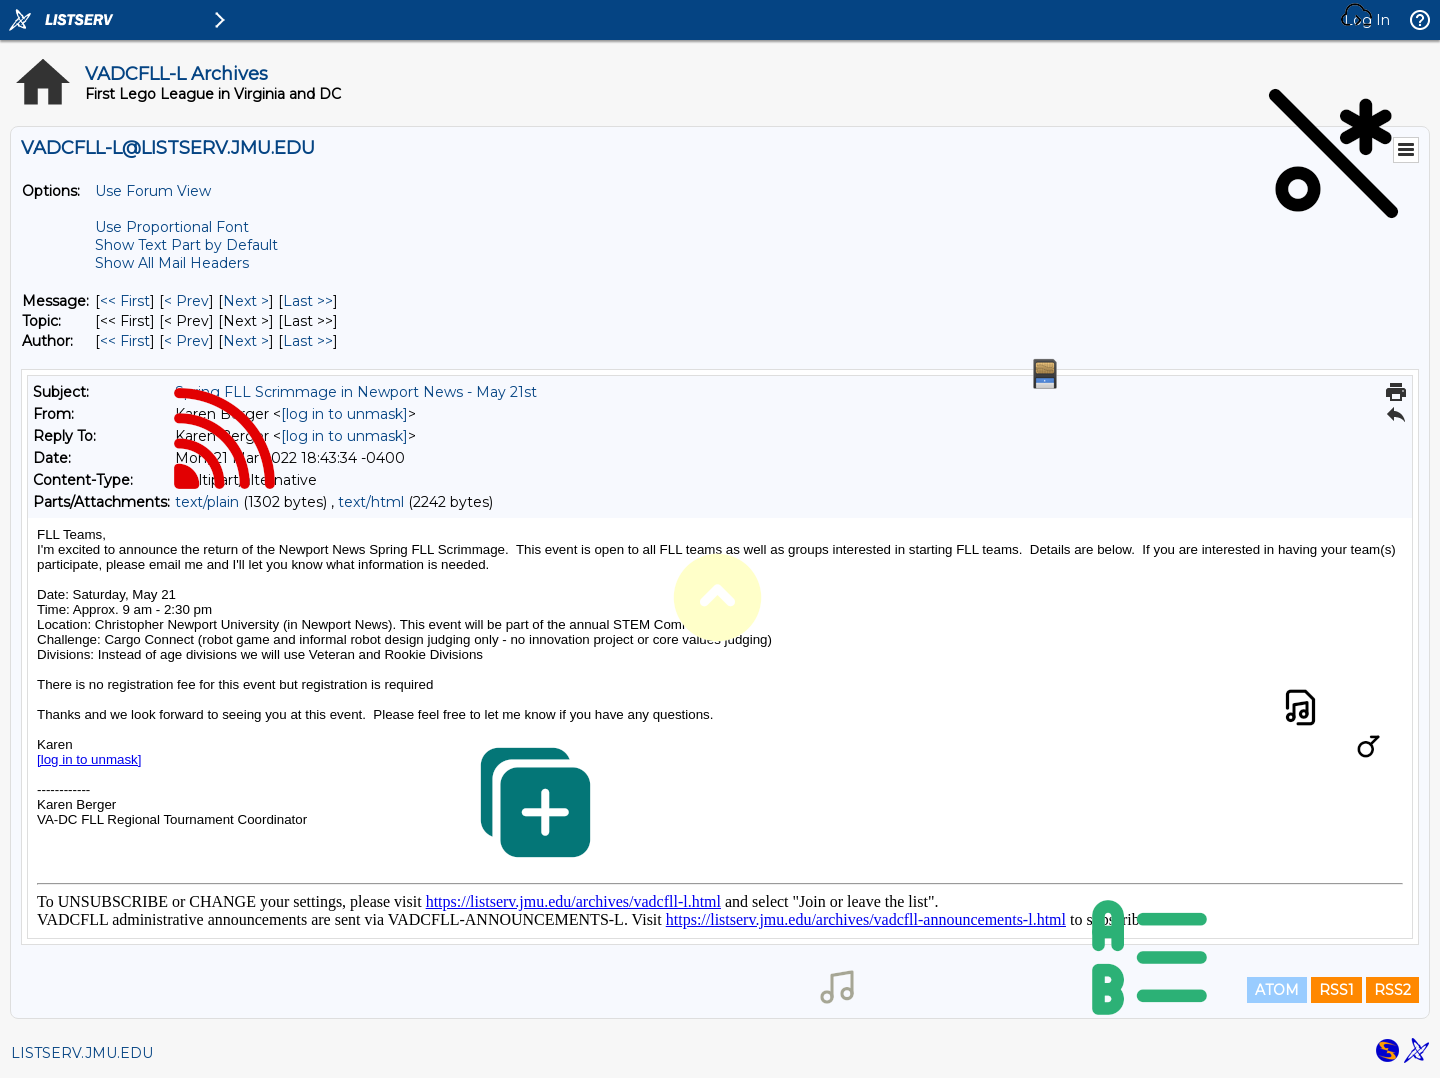  What do you see at coordinates (1300, 707) in the screenshot?
I see `open an audio or music file` at bounding box center [1300, 707].